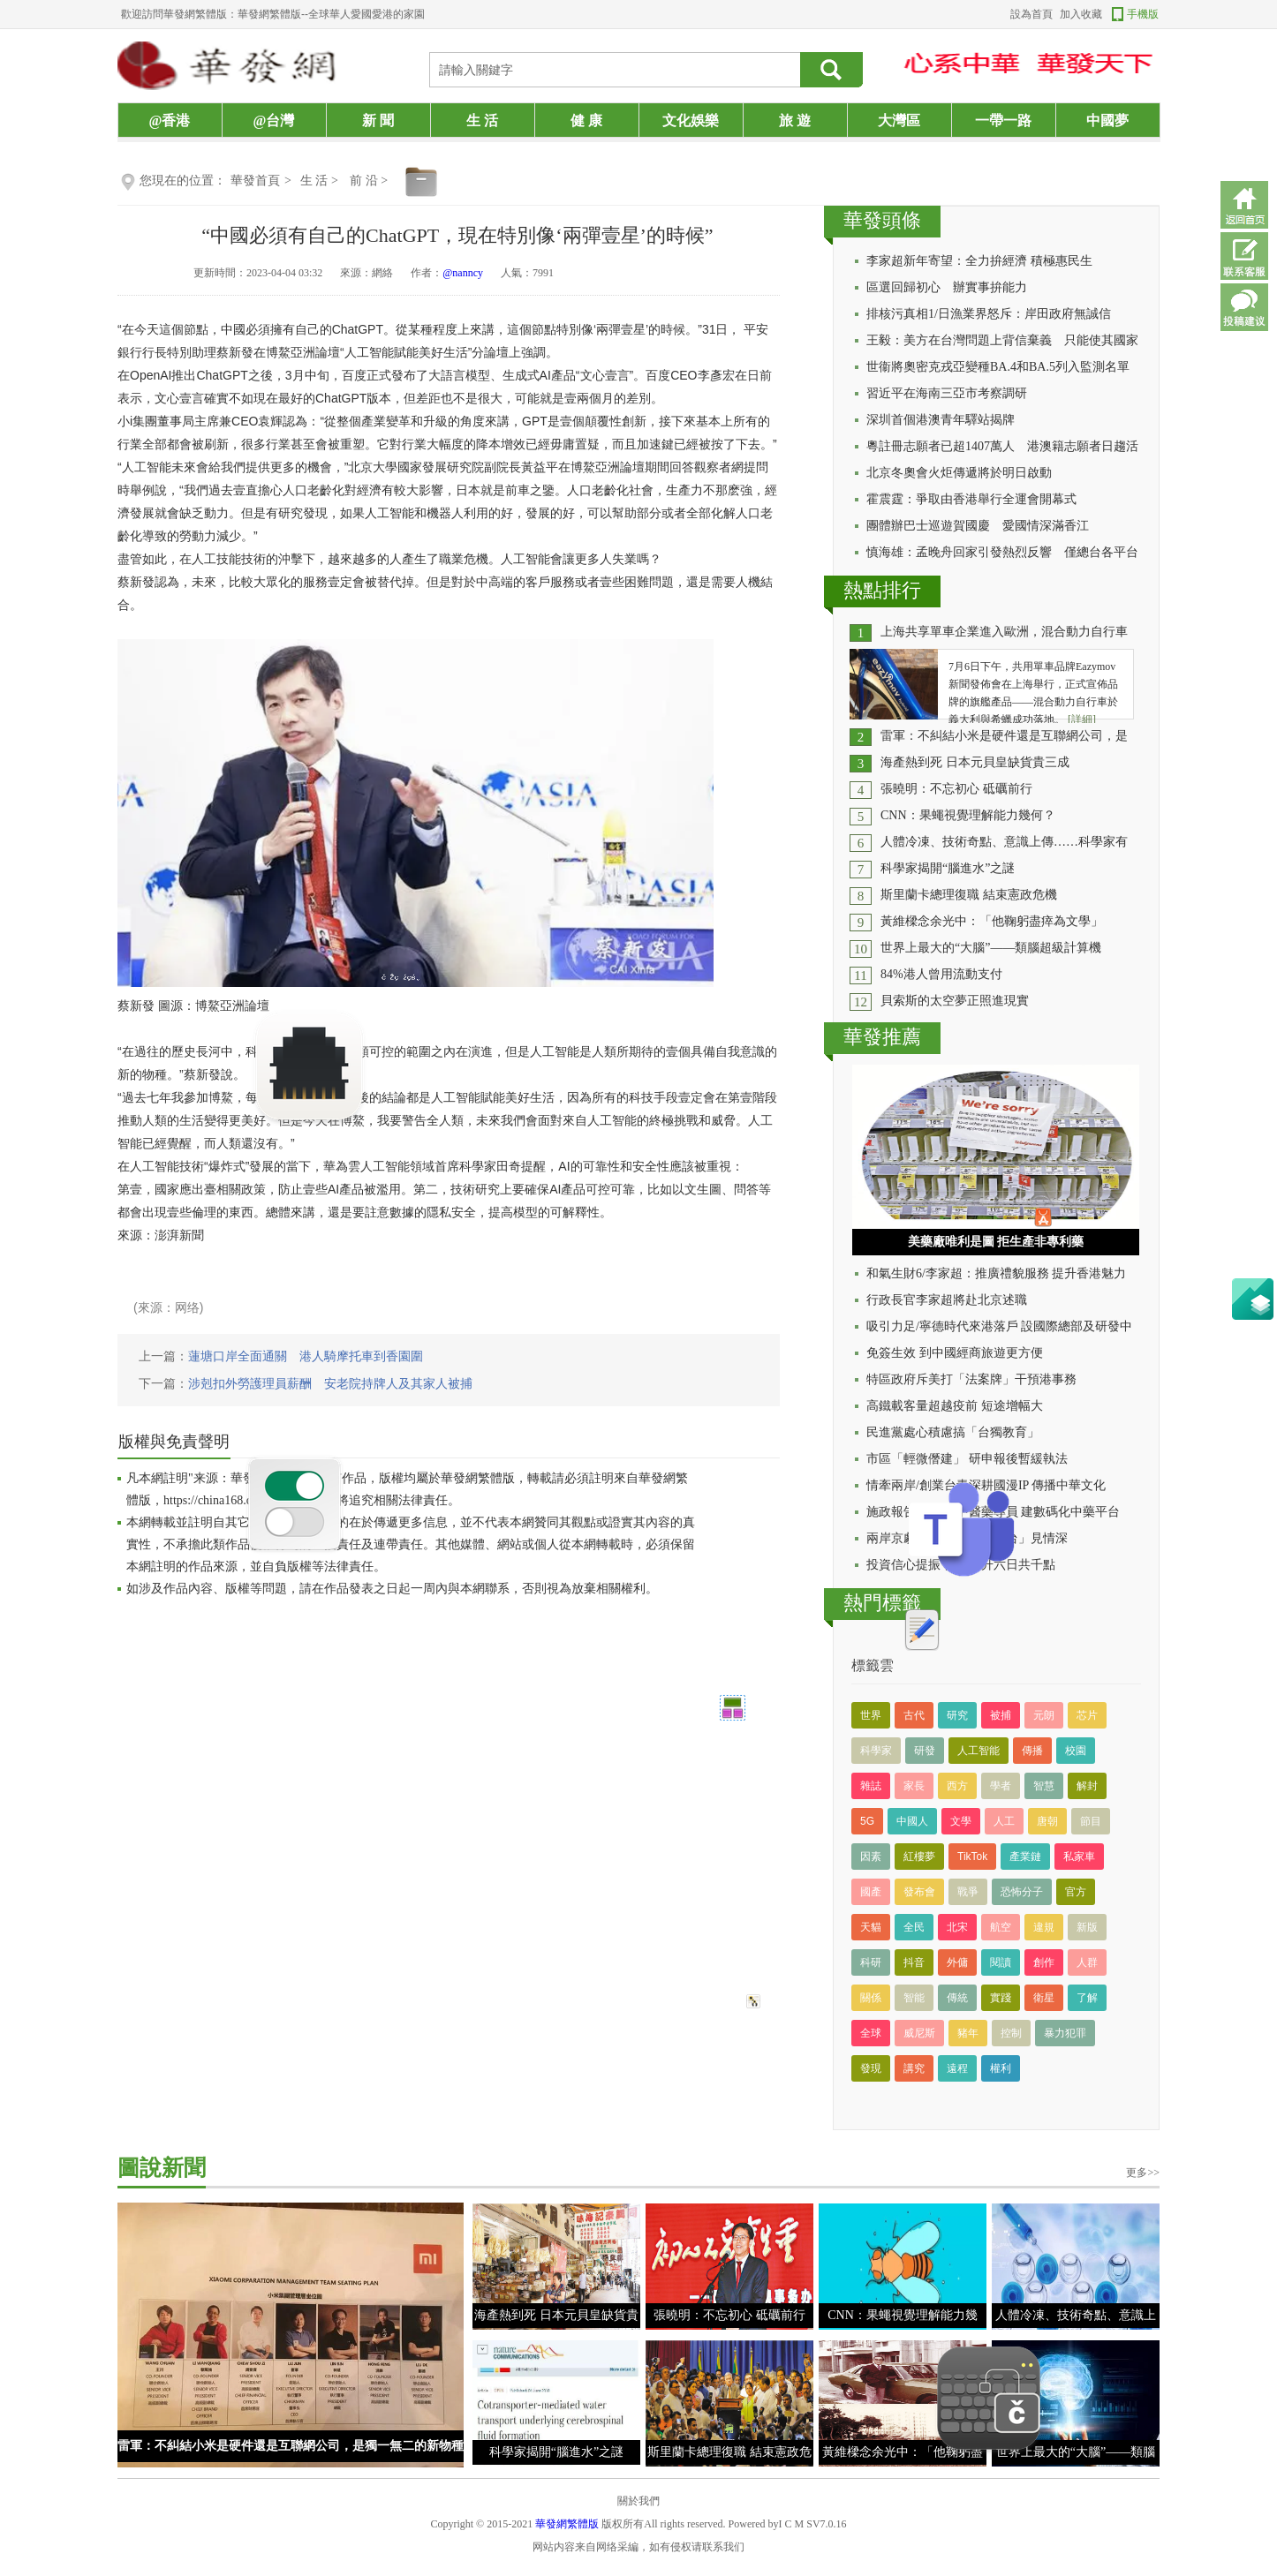 The height and width of the screenshot is (2576, 1277). I want to click on open tecla on-screen keyboard app, so click(988, 2398).